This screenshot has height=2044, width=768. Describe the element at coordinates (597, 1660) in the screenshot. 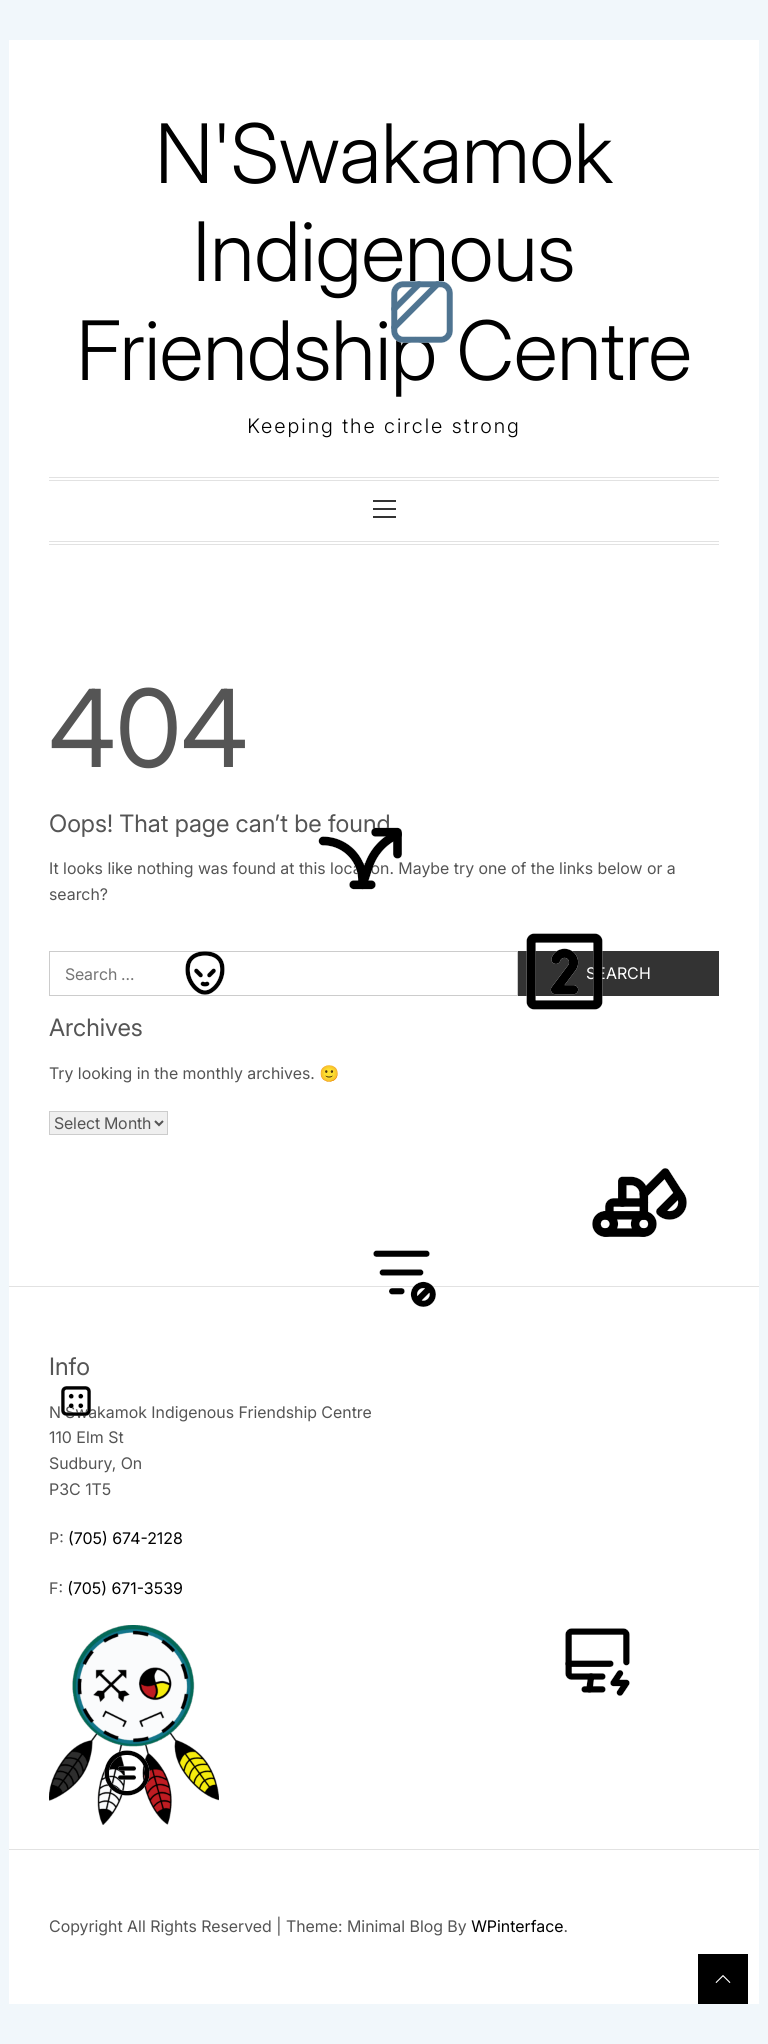

I see `power settings for desktop computer` at that location.